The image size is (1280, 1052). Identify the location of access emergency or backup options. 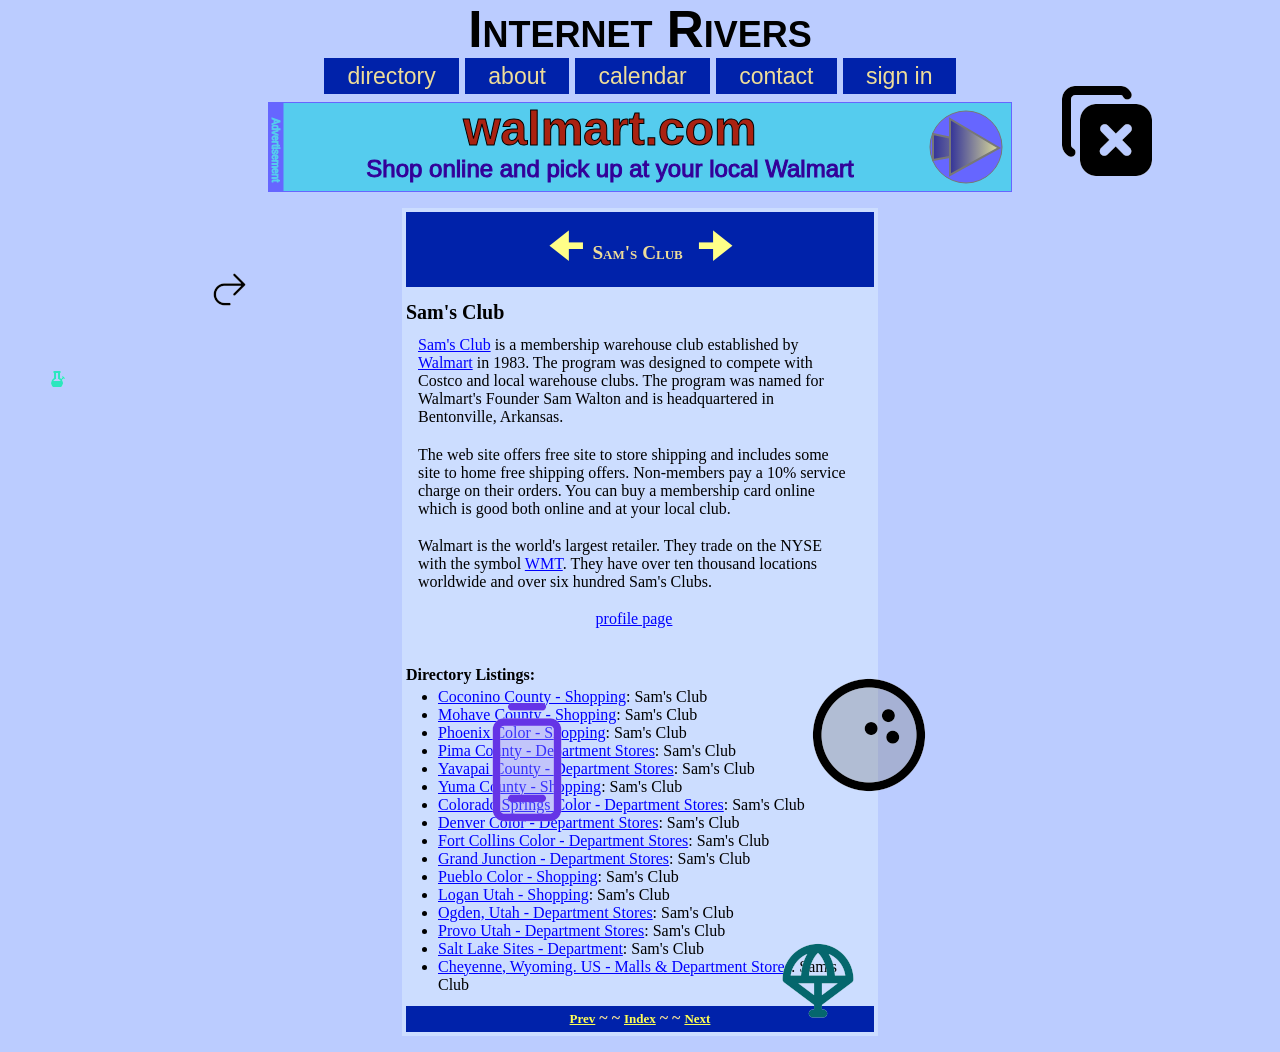
(818, 982).